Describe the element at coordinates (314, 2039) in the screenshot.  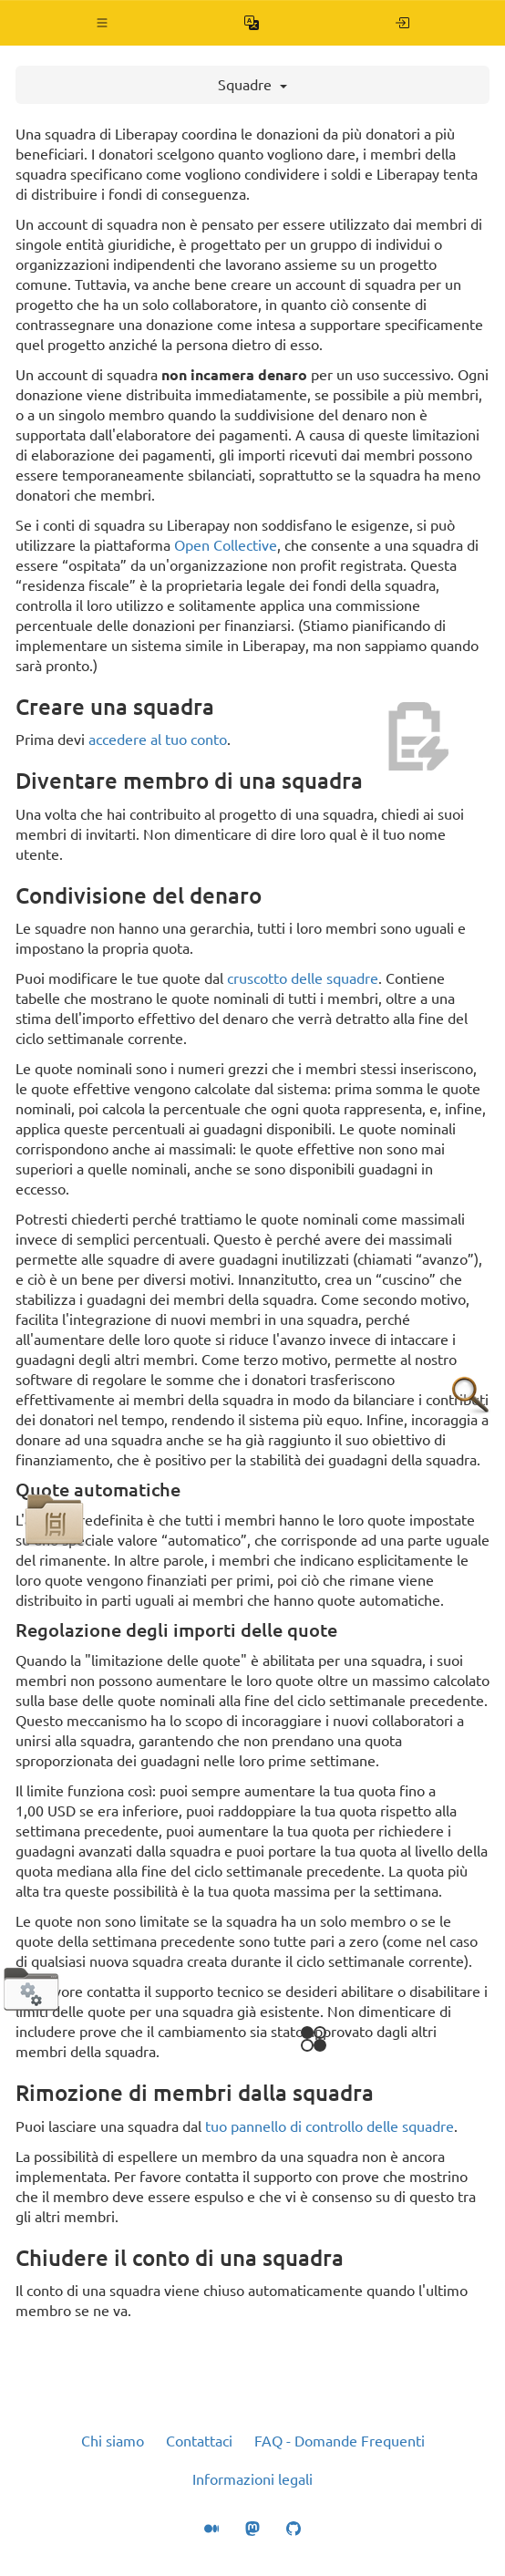
I see `launch the reversi board game app` at that location.